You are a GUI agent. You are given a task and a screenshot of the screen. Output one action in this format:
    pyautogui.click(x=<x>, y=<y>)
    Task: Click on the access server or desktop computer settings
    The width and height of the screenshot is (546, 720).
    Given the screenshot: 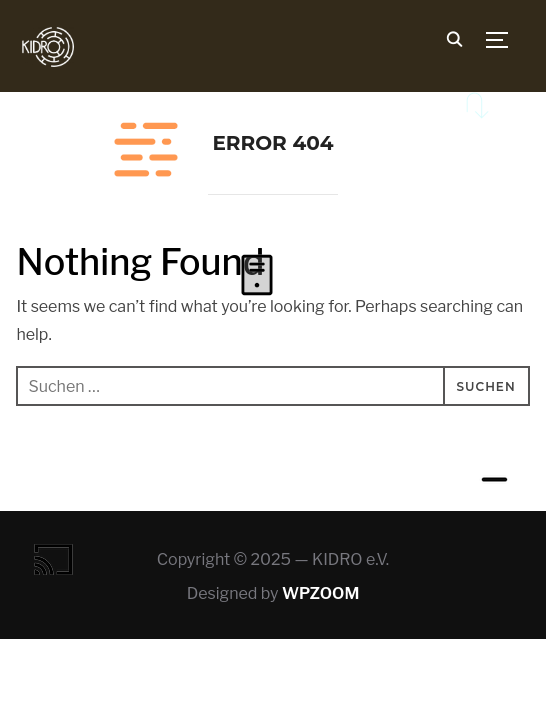 What is the action you would take?
    pyautogui.click(x=257, y=275)
    